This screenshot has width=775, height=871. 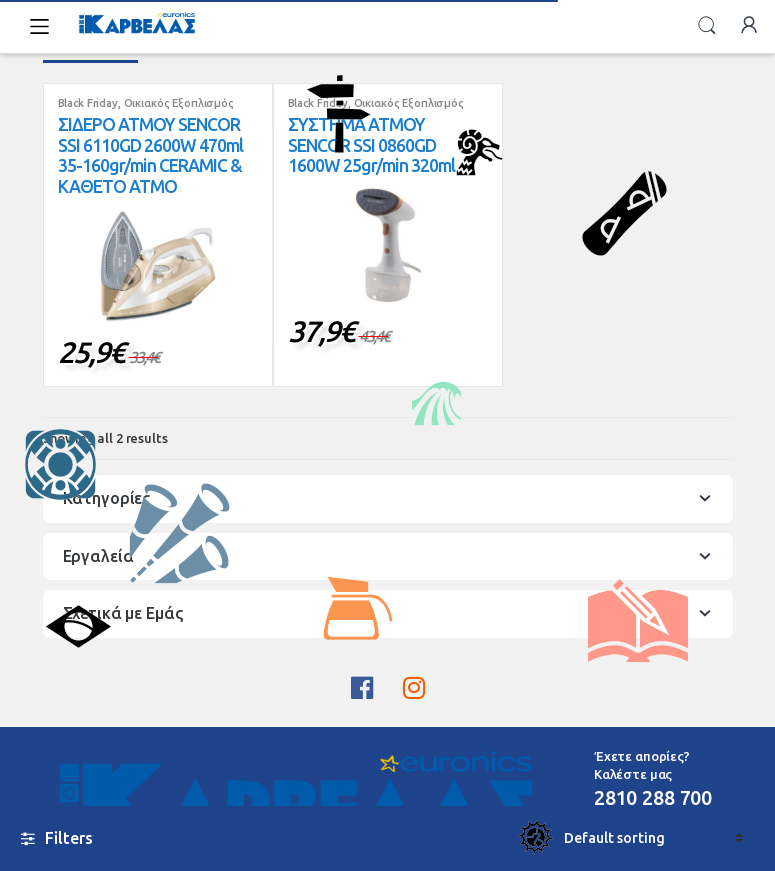 What do you see at coordinates (60, 464) in the screenshot?
I see `abstract game achievement or badge icon` at bounding box center [60, 464].